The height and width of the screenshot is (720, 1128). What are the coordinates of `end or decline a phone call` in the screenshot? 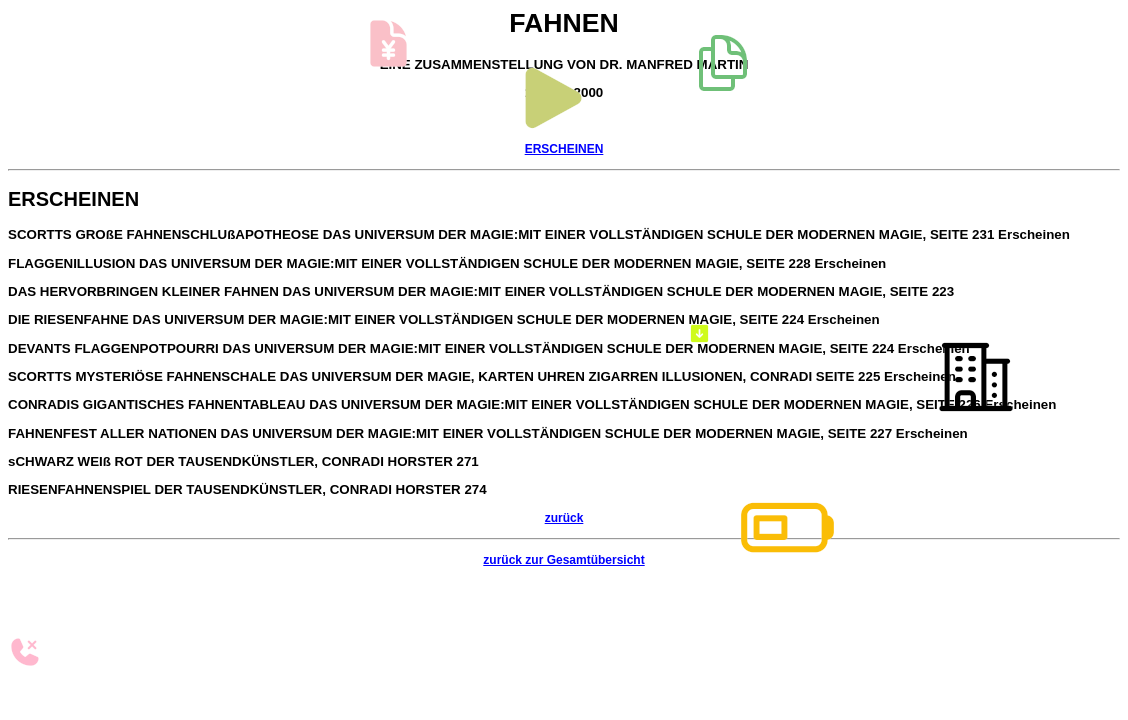 It's located at (25, 651).